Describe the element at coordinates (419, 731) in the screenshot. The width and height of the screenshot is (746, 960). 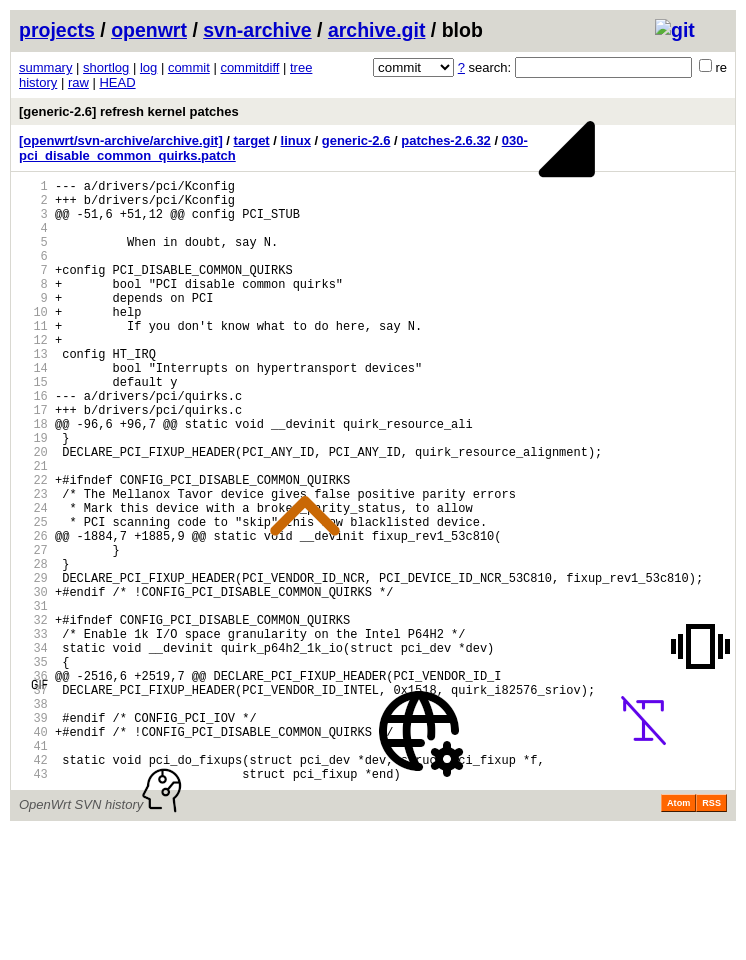
I see `configure global or regional settings` at that location.